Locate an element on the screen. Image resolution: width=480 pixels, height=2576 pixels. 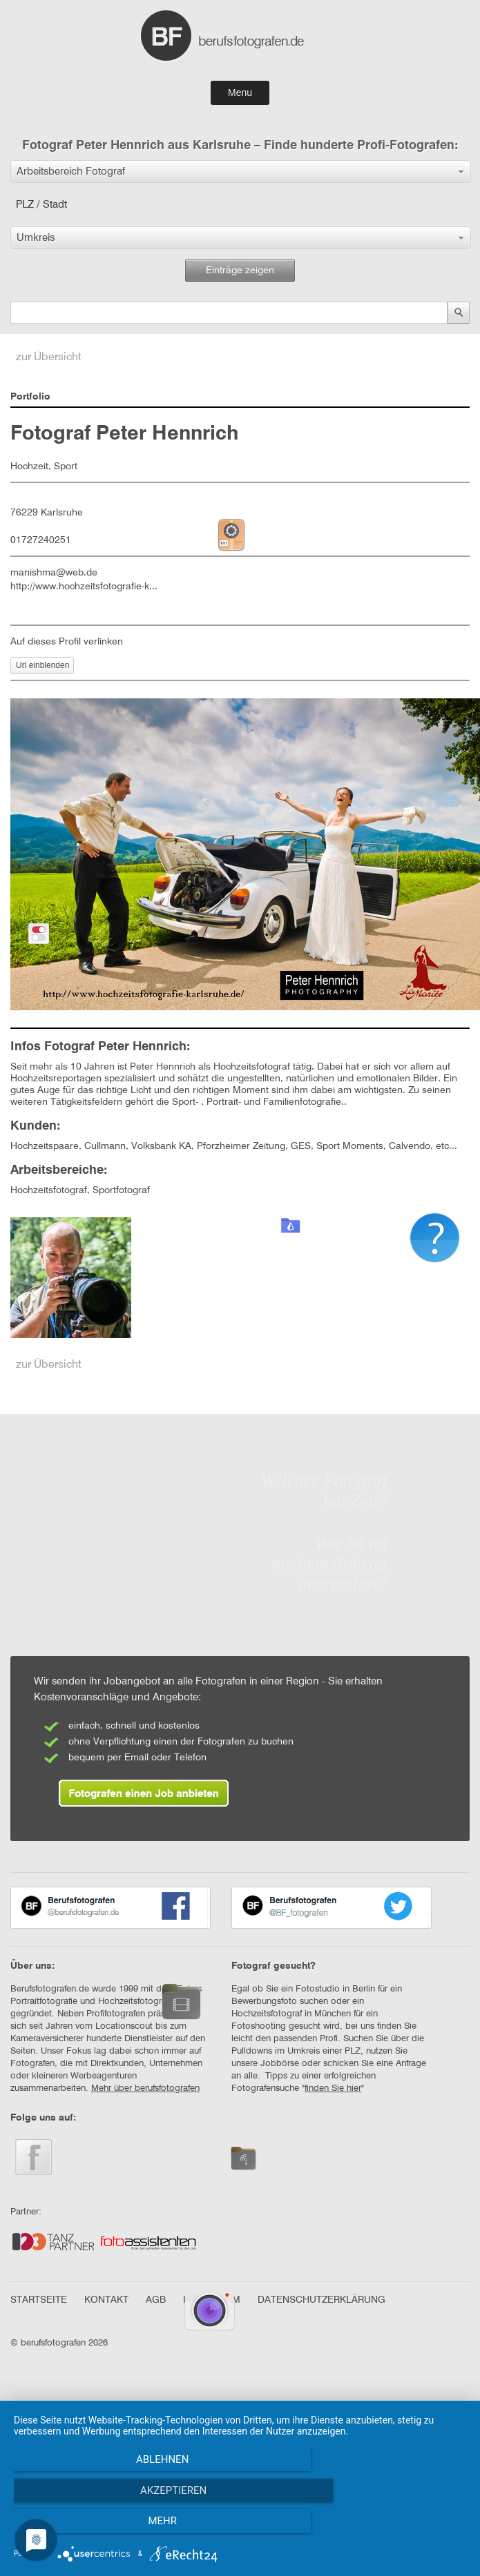
open insync cloud sync folder is located at coordinates (243, 2158).